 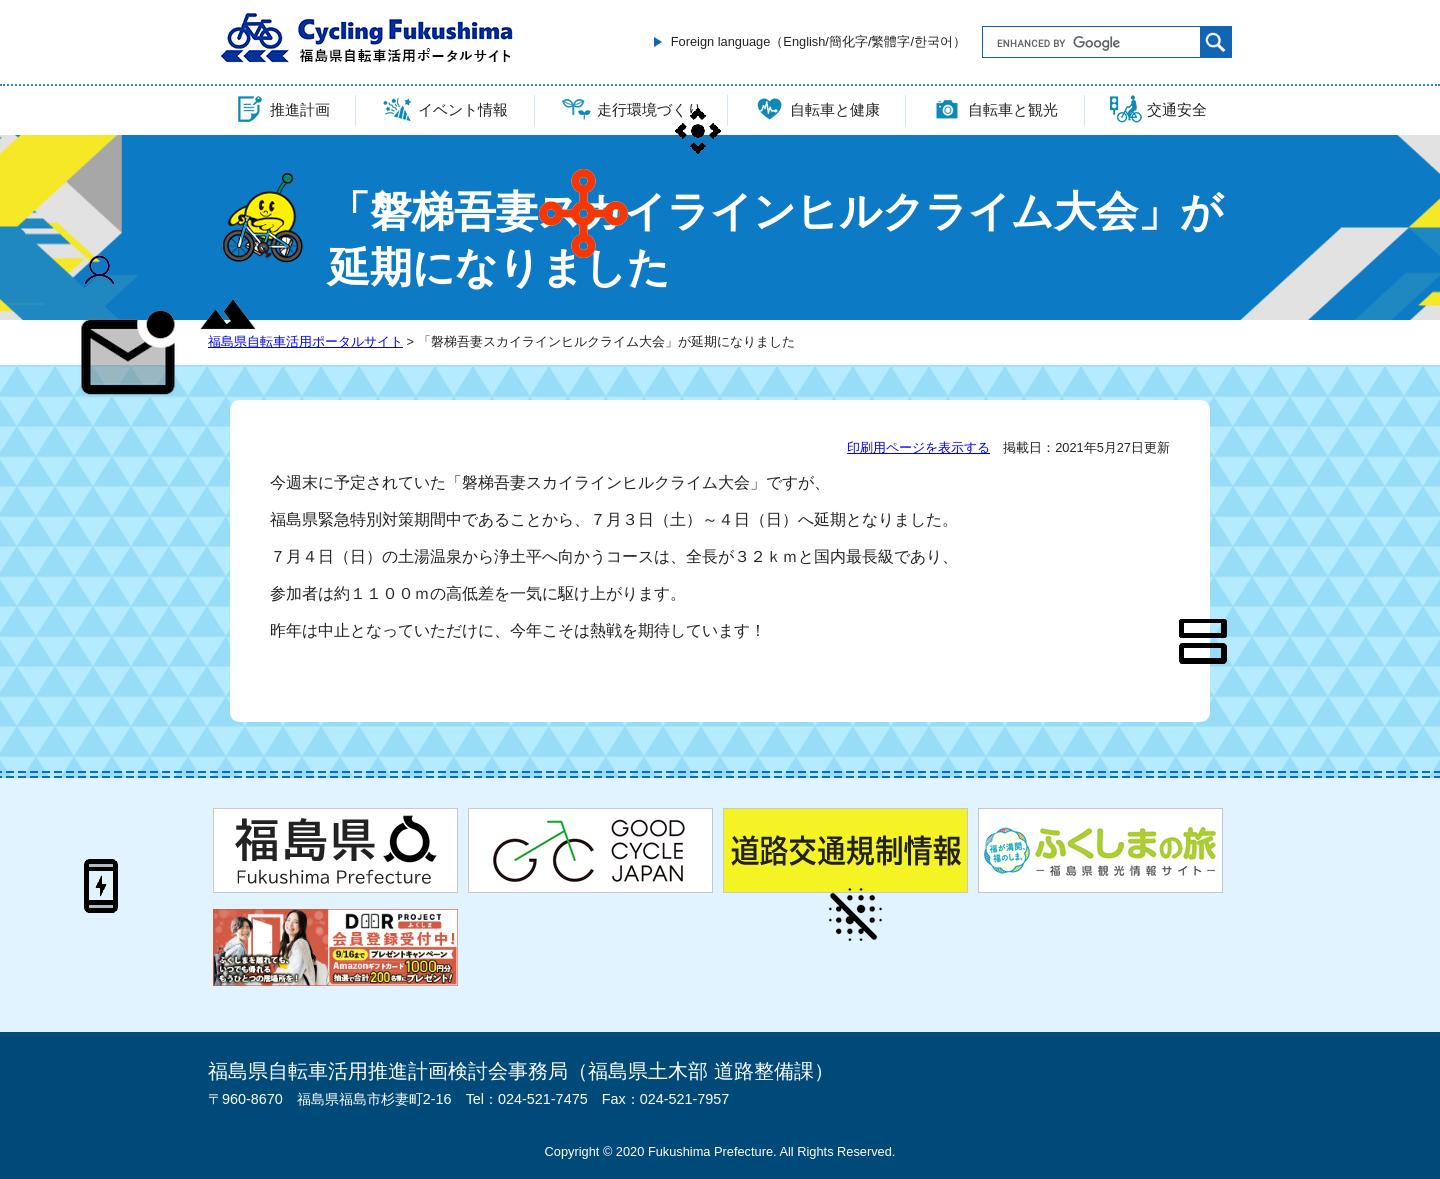 I want to click on indicates an unread email message, so click(x=128, y=357).